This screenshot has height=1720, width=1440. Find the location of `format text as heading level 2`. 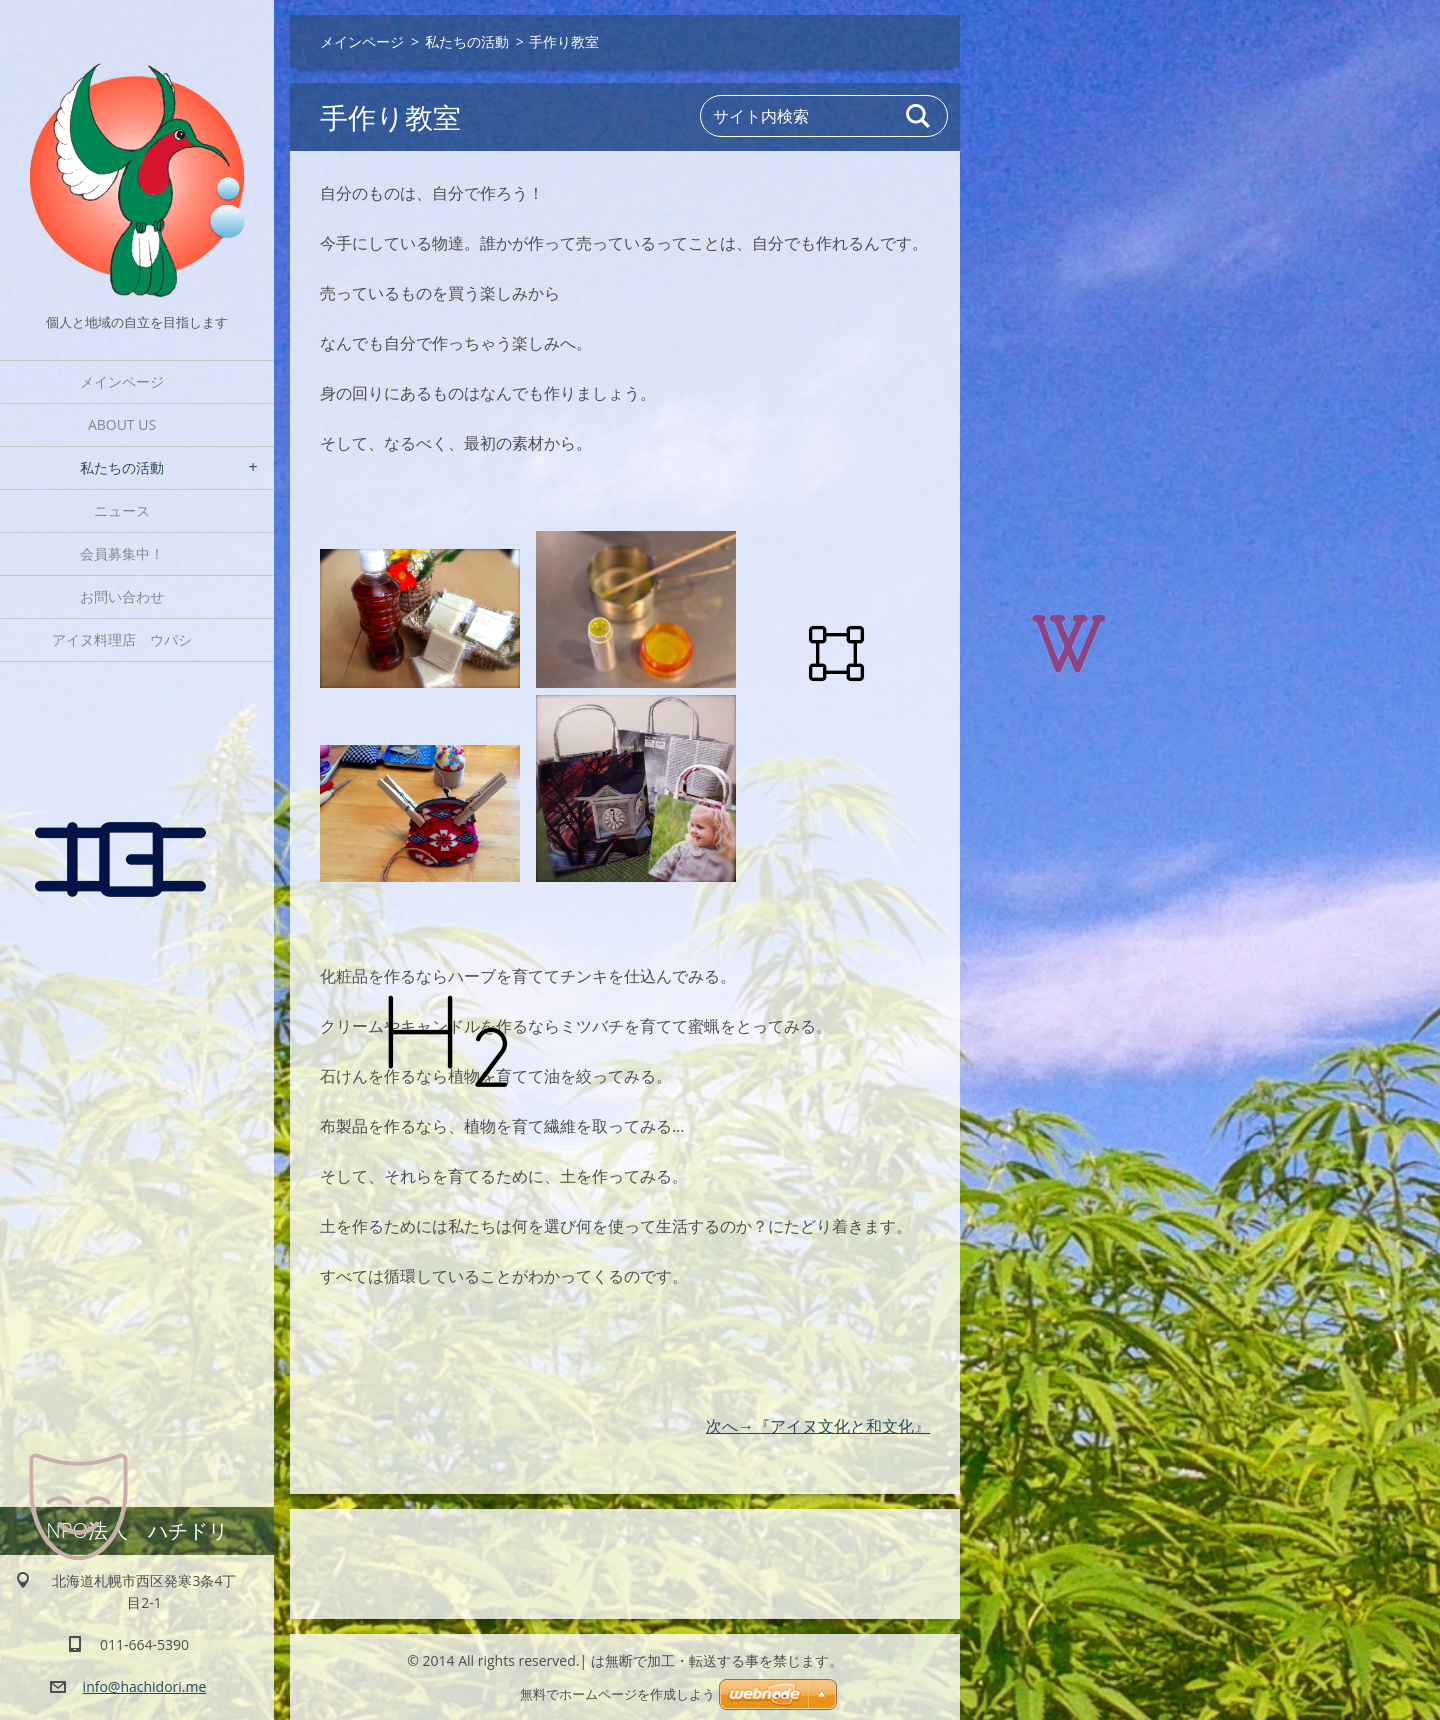

format text as heading level 2 is located at coordinates (441, 1039).